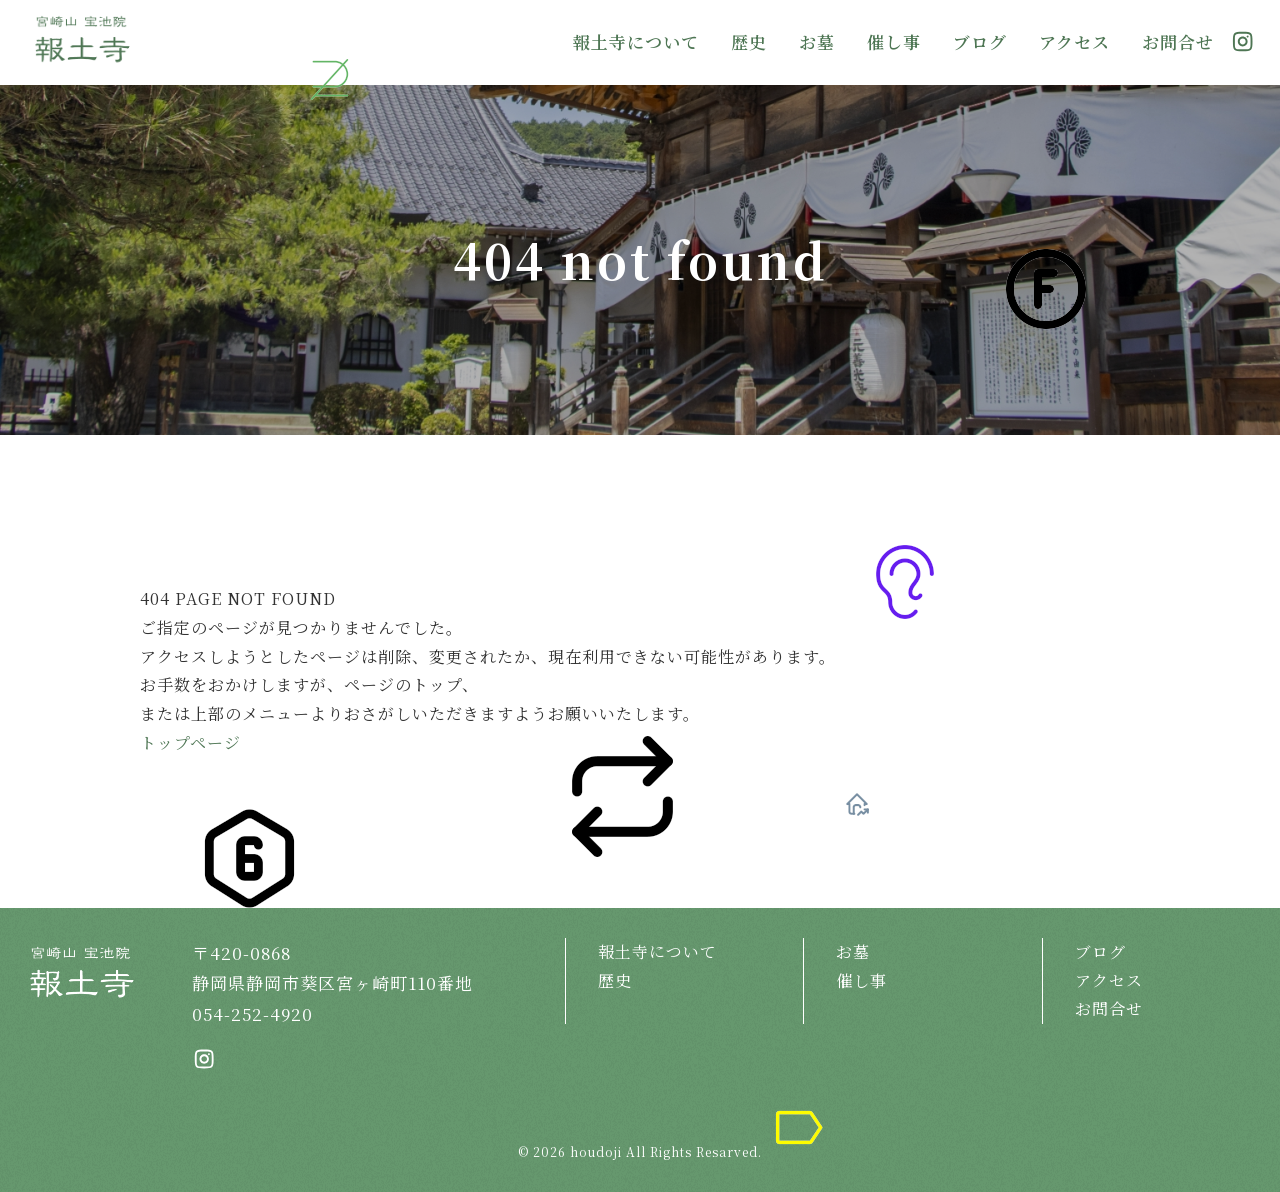 The height and width of the screenshot is (1192, 1280). What do you see at coordinates (857, 804) in the screenshot?
I see `view home analytics and statistics` at bounding box center [857, 804].